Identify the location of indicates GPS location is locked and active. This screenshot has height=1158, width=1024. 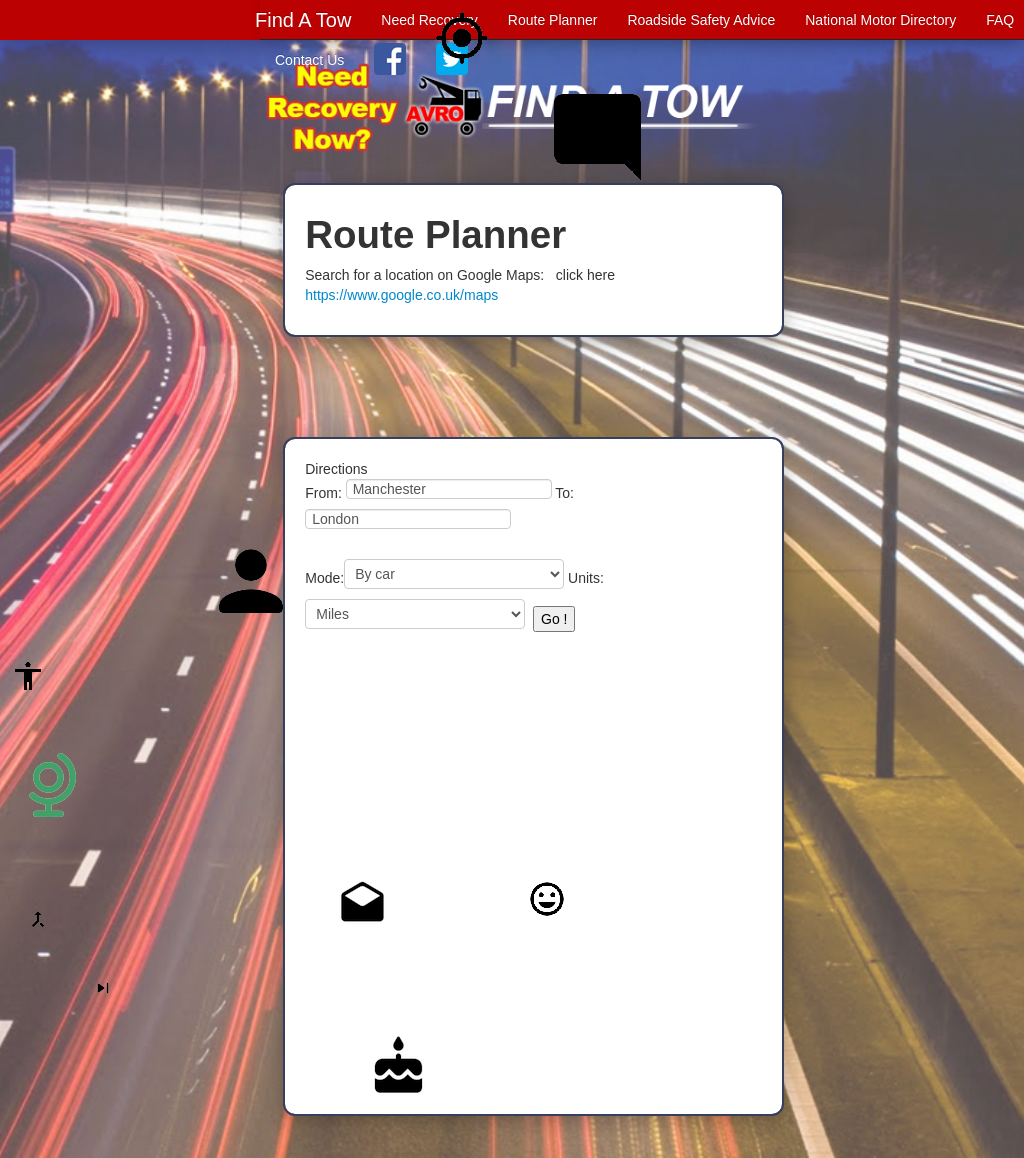
(462, 38).